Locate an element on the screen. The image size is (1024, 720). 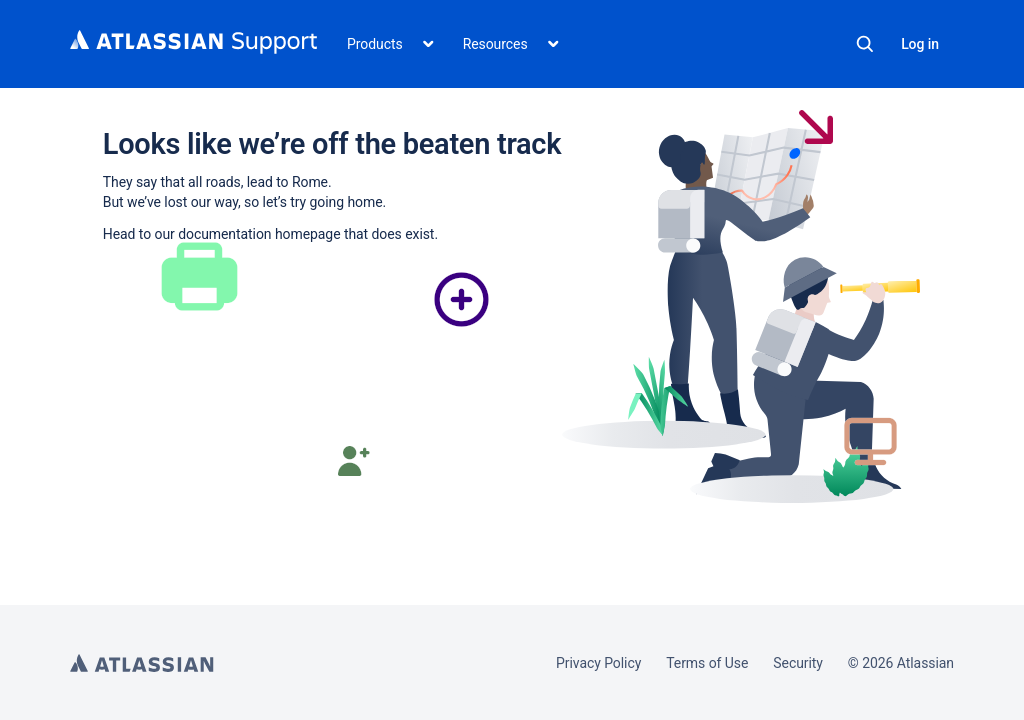
add a new item is located at coordinates (461, 299).